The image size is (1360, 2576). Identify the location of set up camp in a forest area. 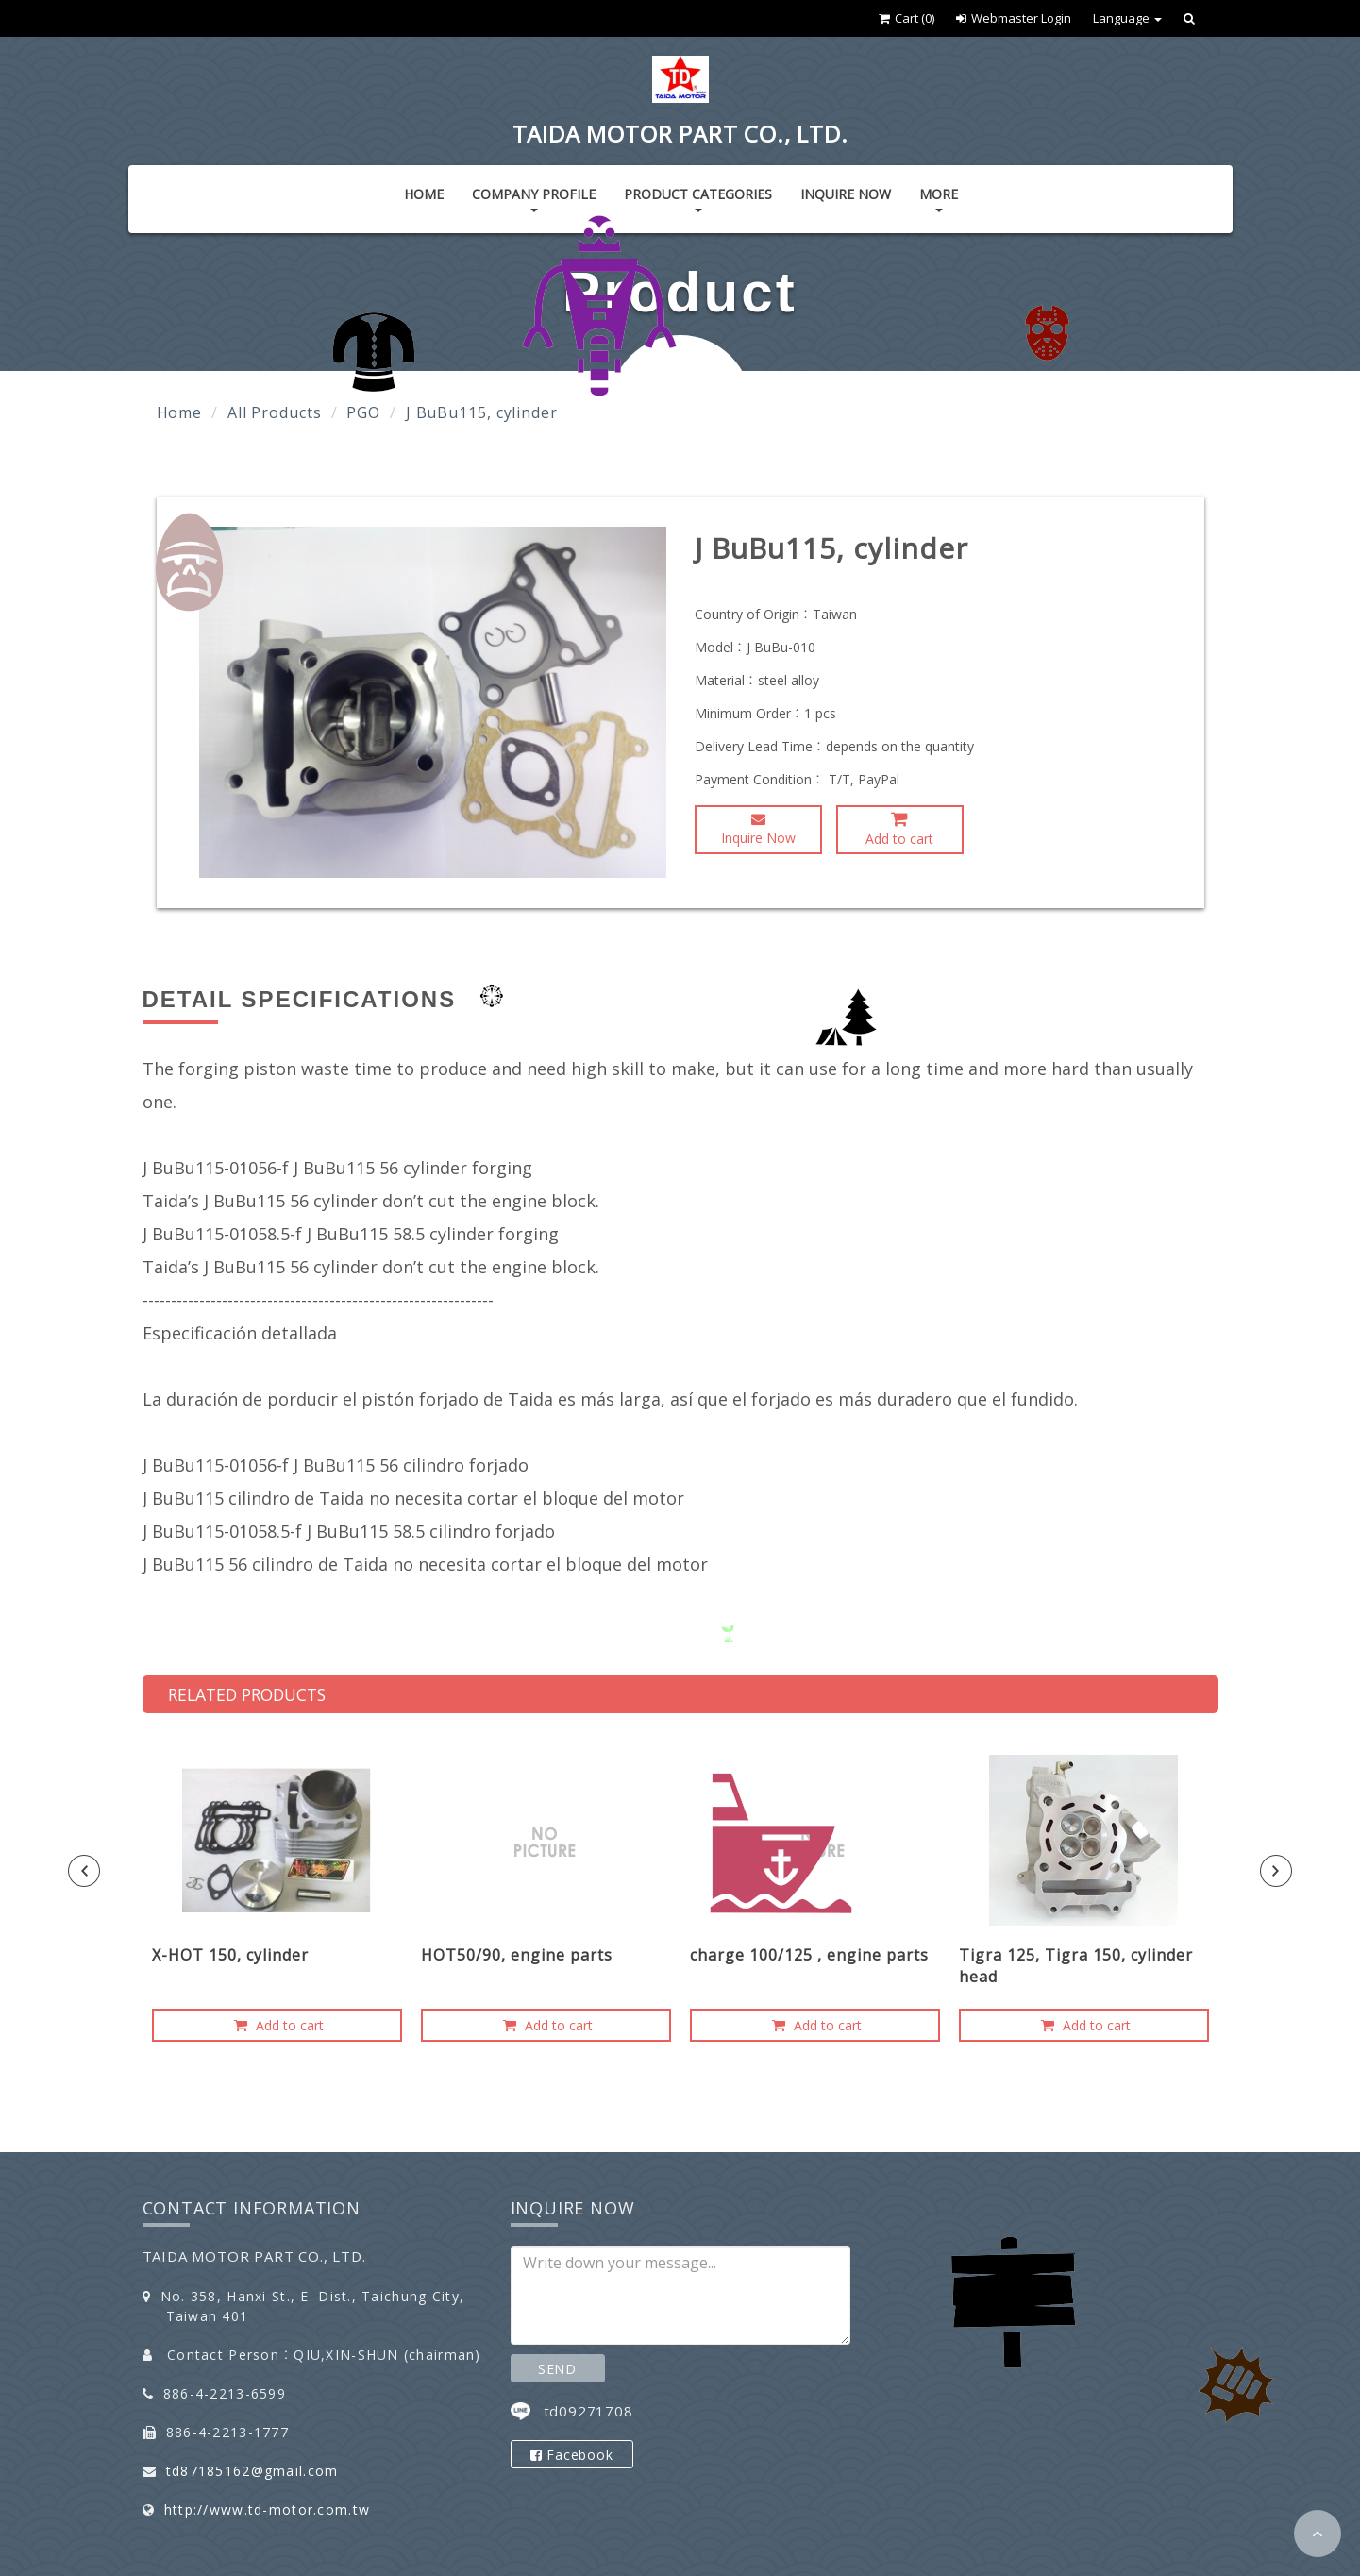
(846, 1017).